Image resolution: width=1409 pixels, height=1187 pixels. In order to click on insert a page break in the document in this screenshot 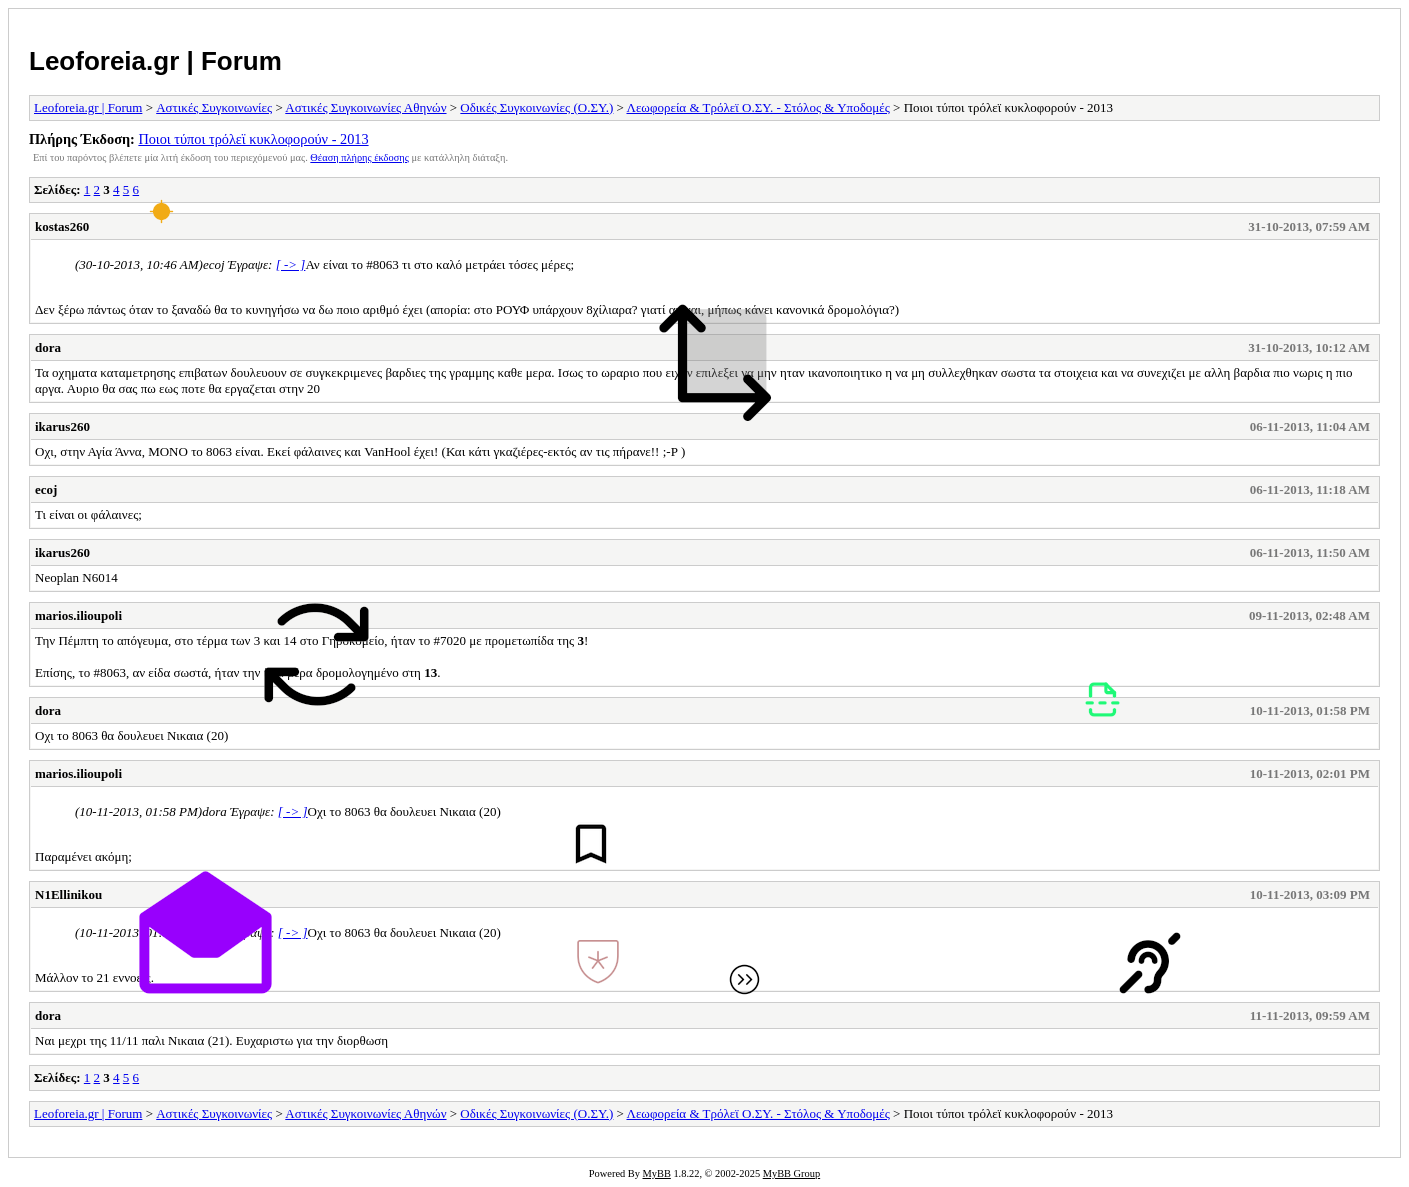, I will do `click(1102, 699)`.